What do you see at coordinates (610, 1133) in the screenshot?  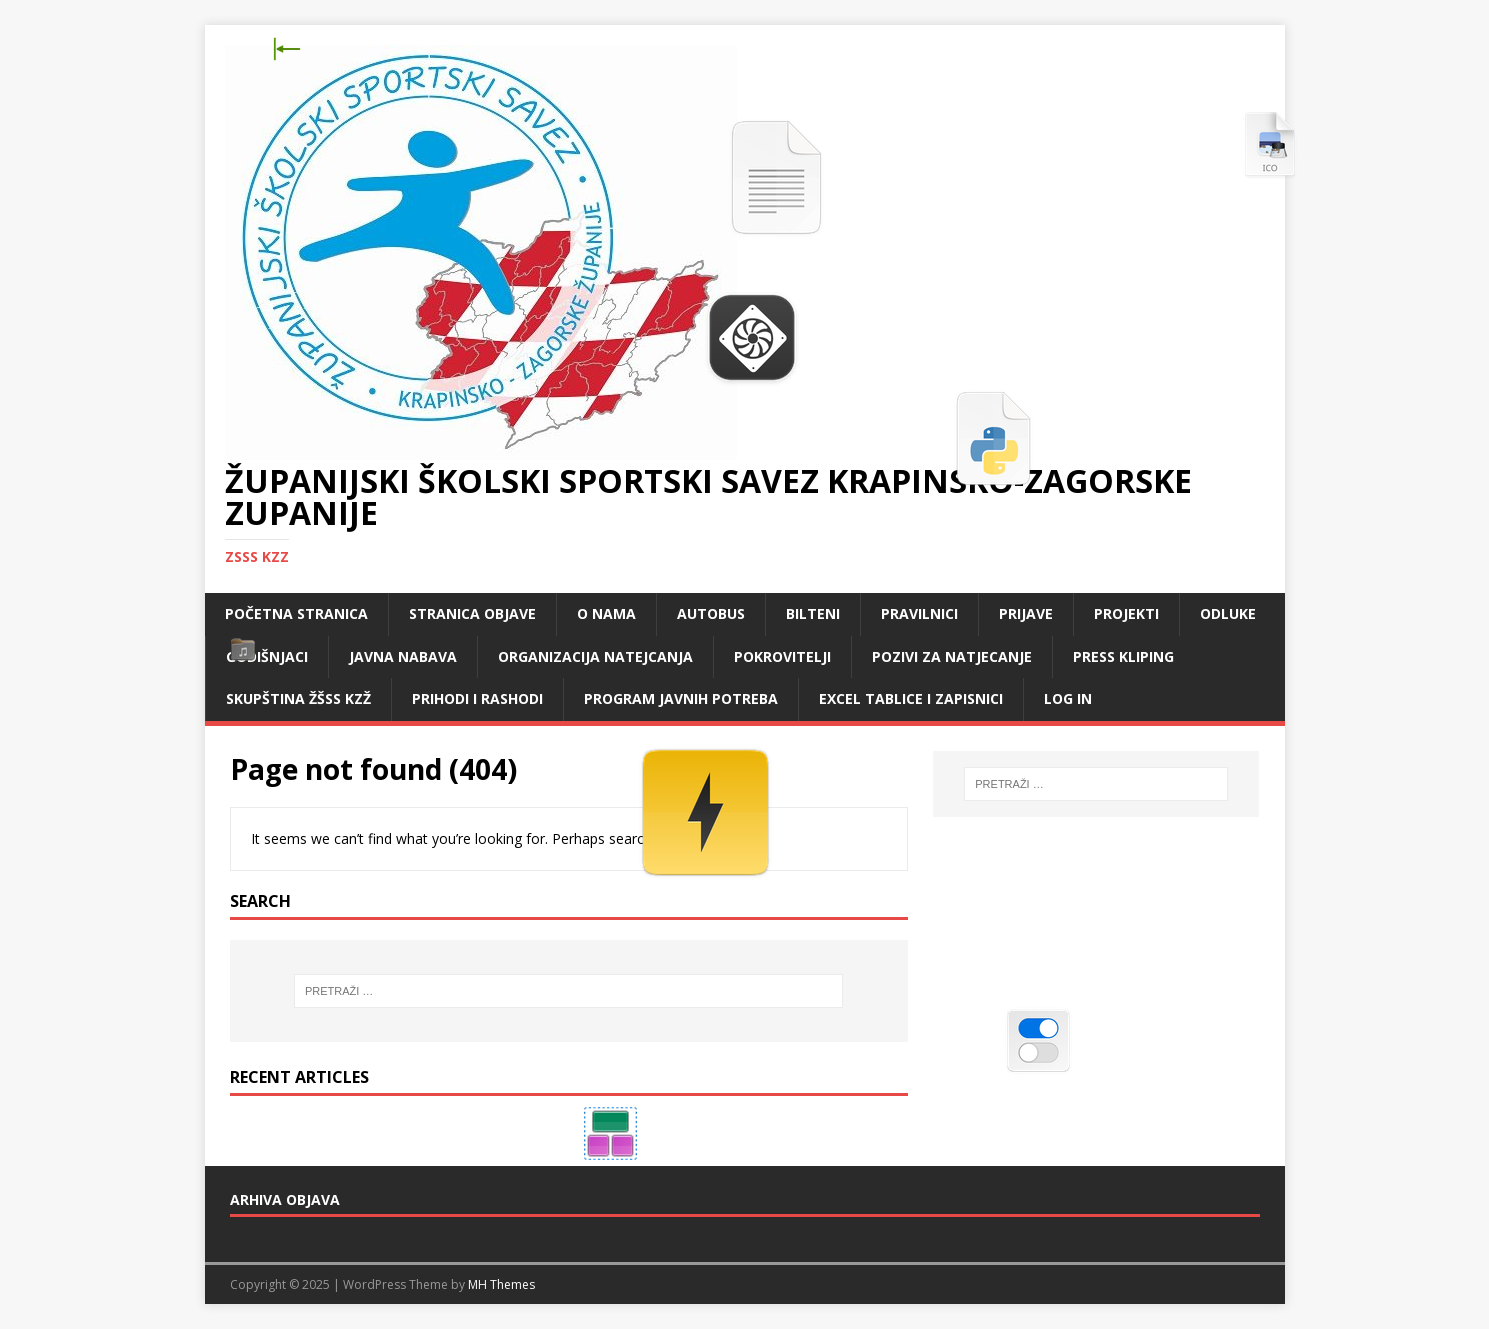 I see `select all items in the current view` at bounding box center [610, 1133].